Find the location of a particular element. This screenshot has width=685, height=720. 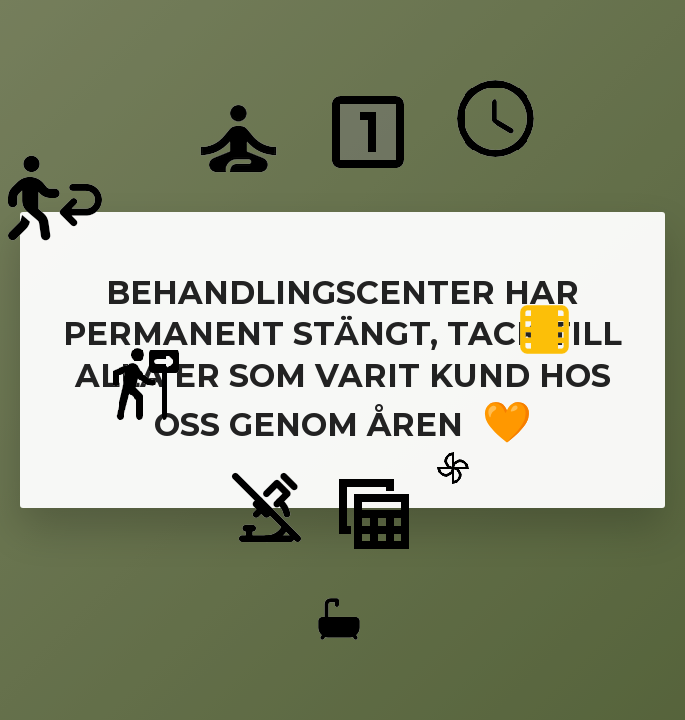

view schedule or upcoming events is located at coordinates (495, 118).